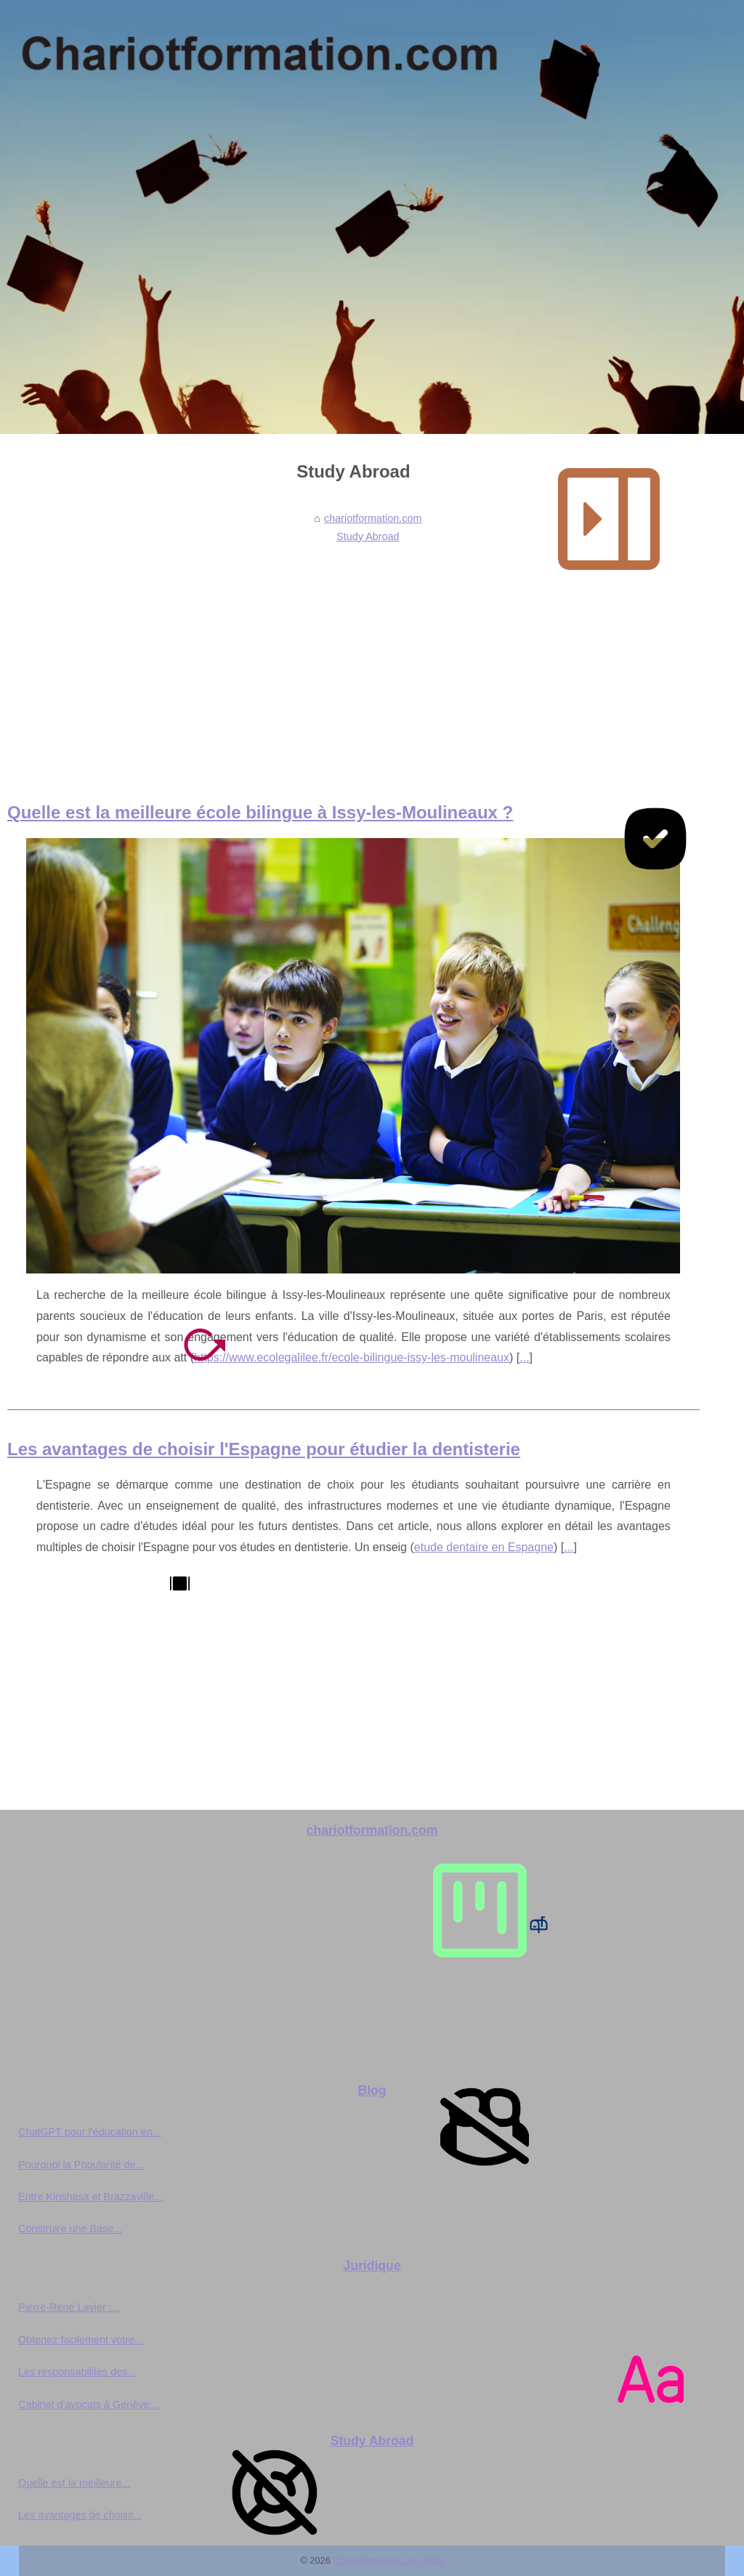 The width and height of the screenshot is (744, 2576). What do you see at coordinates (179, 1583) in the screenshot?
I see `start a slideshow presentation` at bounding box center [179, 1583].